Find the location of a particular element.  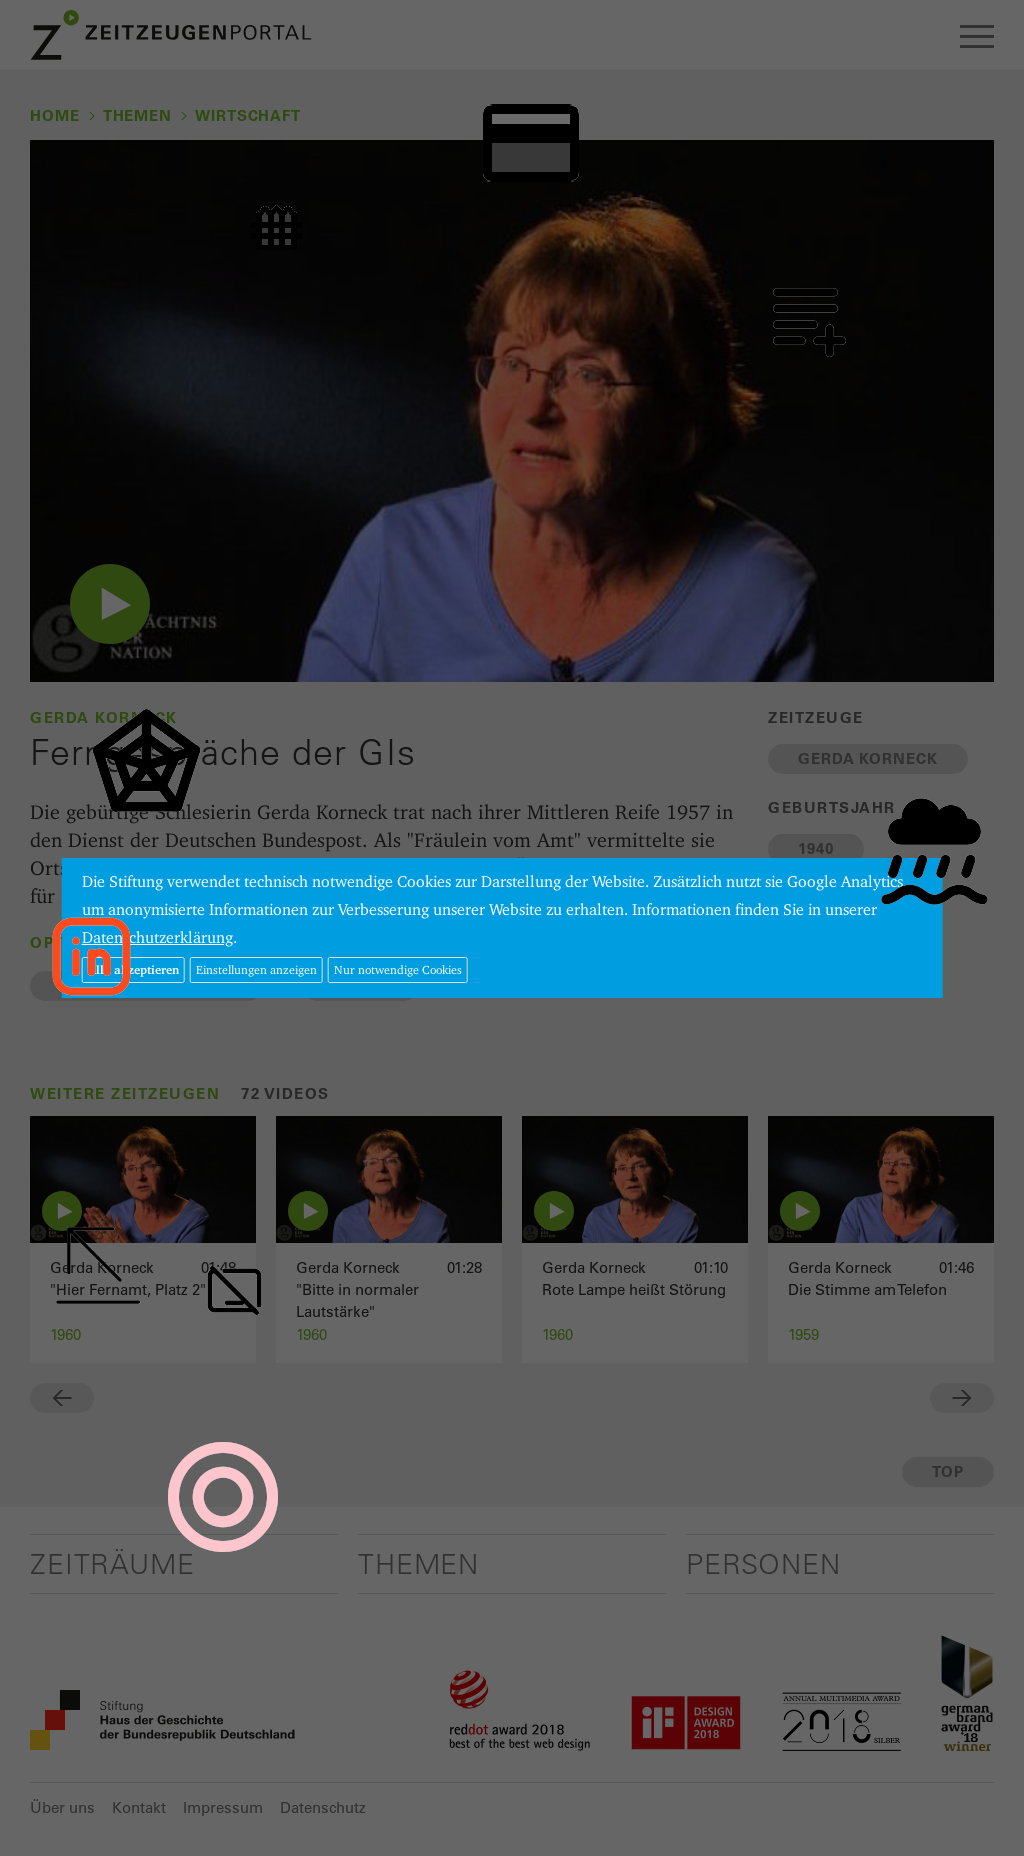

indicates rainy weather with flooding conditions is located at coordinates (934, 851).